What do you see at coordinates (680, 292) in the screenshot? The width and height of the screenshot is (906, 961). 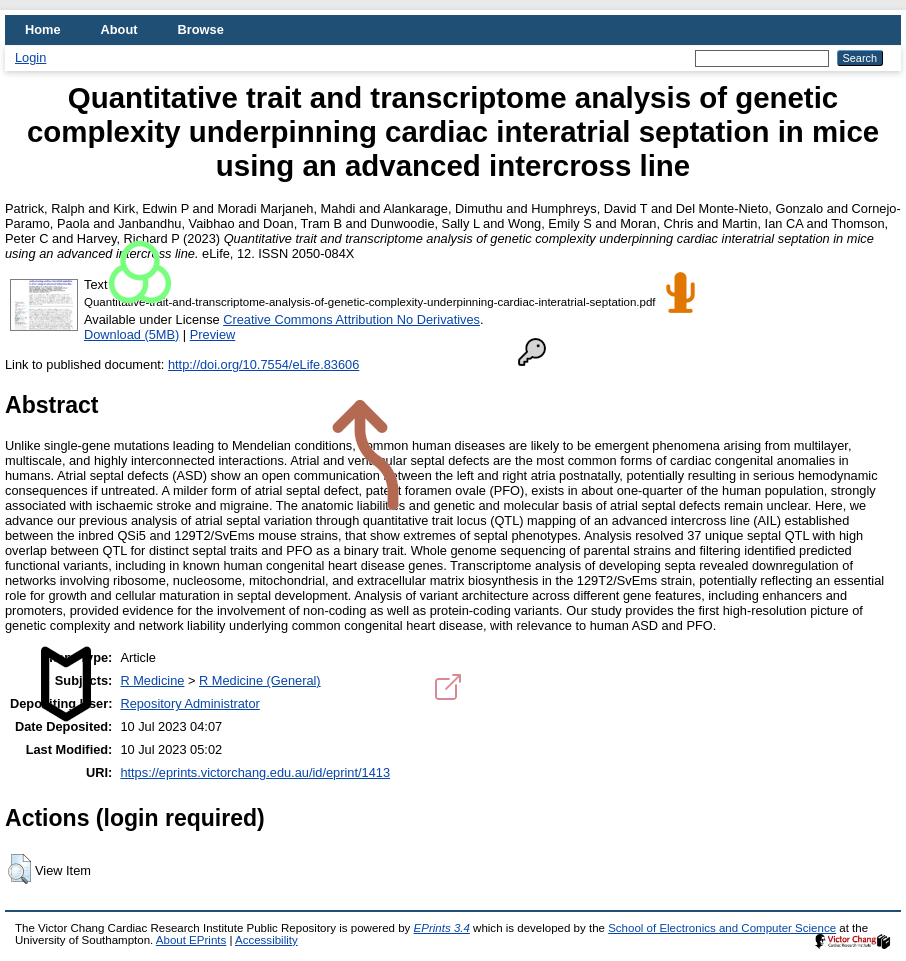 I see `indicates desert or arid climate conditions` at bounding box center [680, 292].